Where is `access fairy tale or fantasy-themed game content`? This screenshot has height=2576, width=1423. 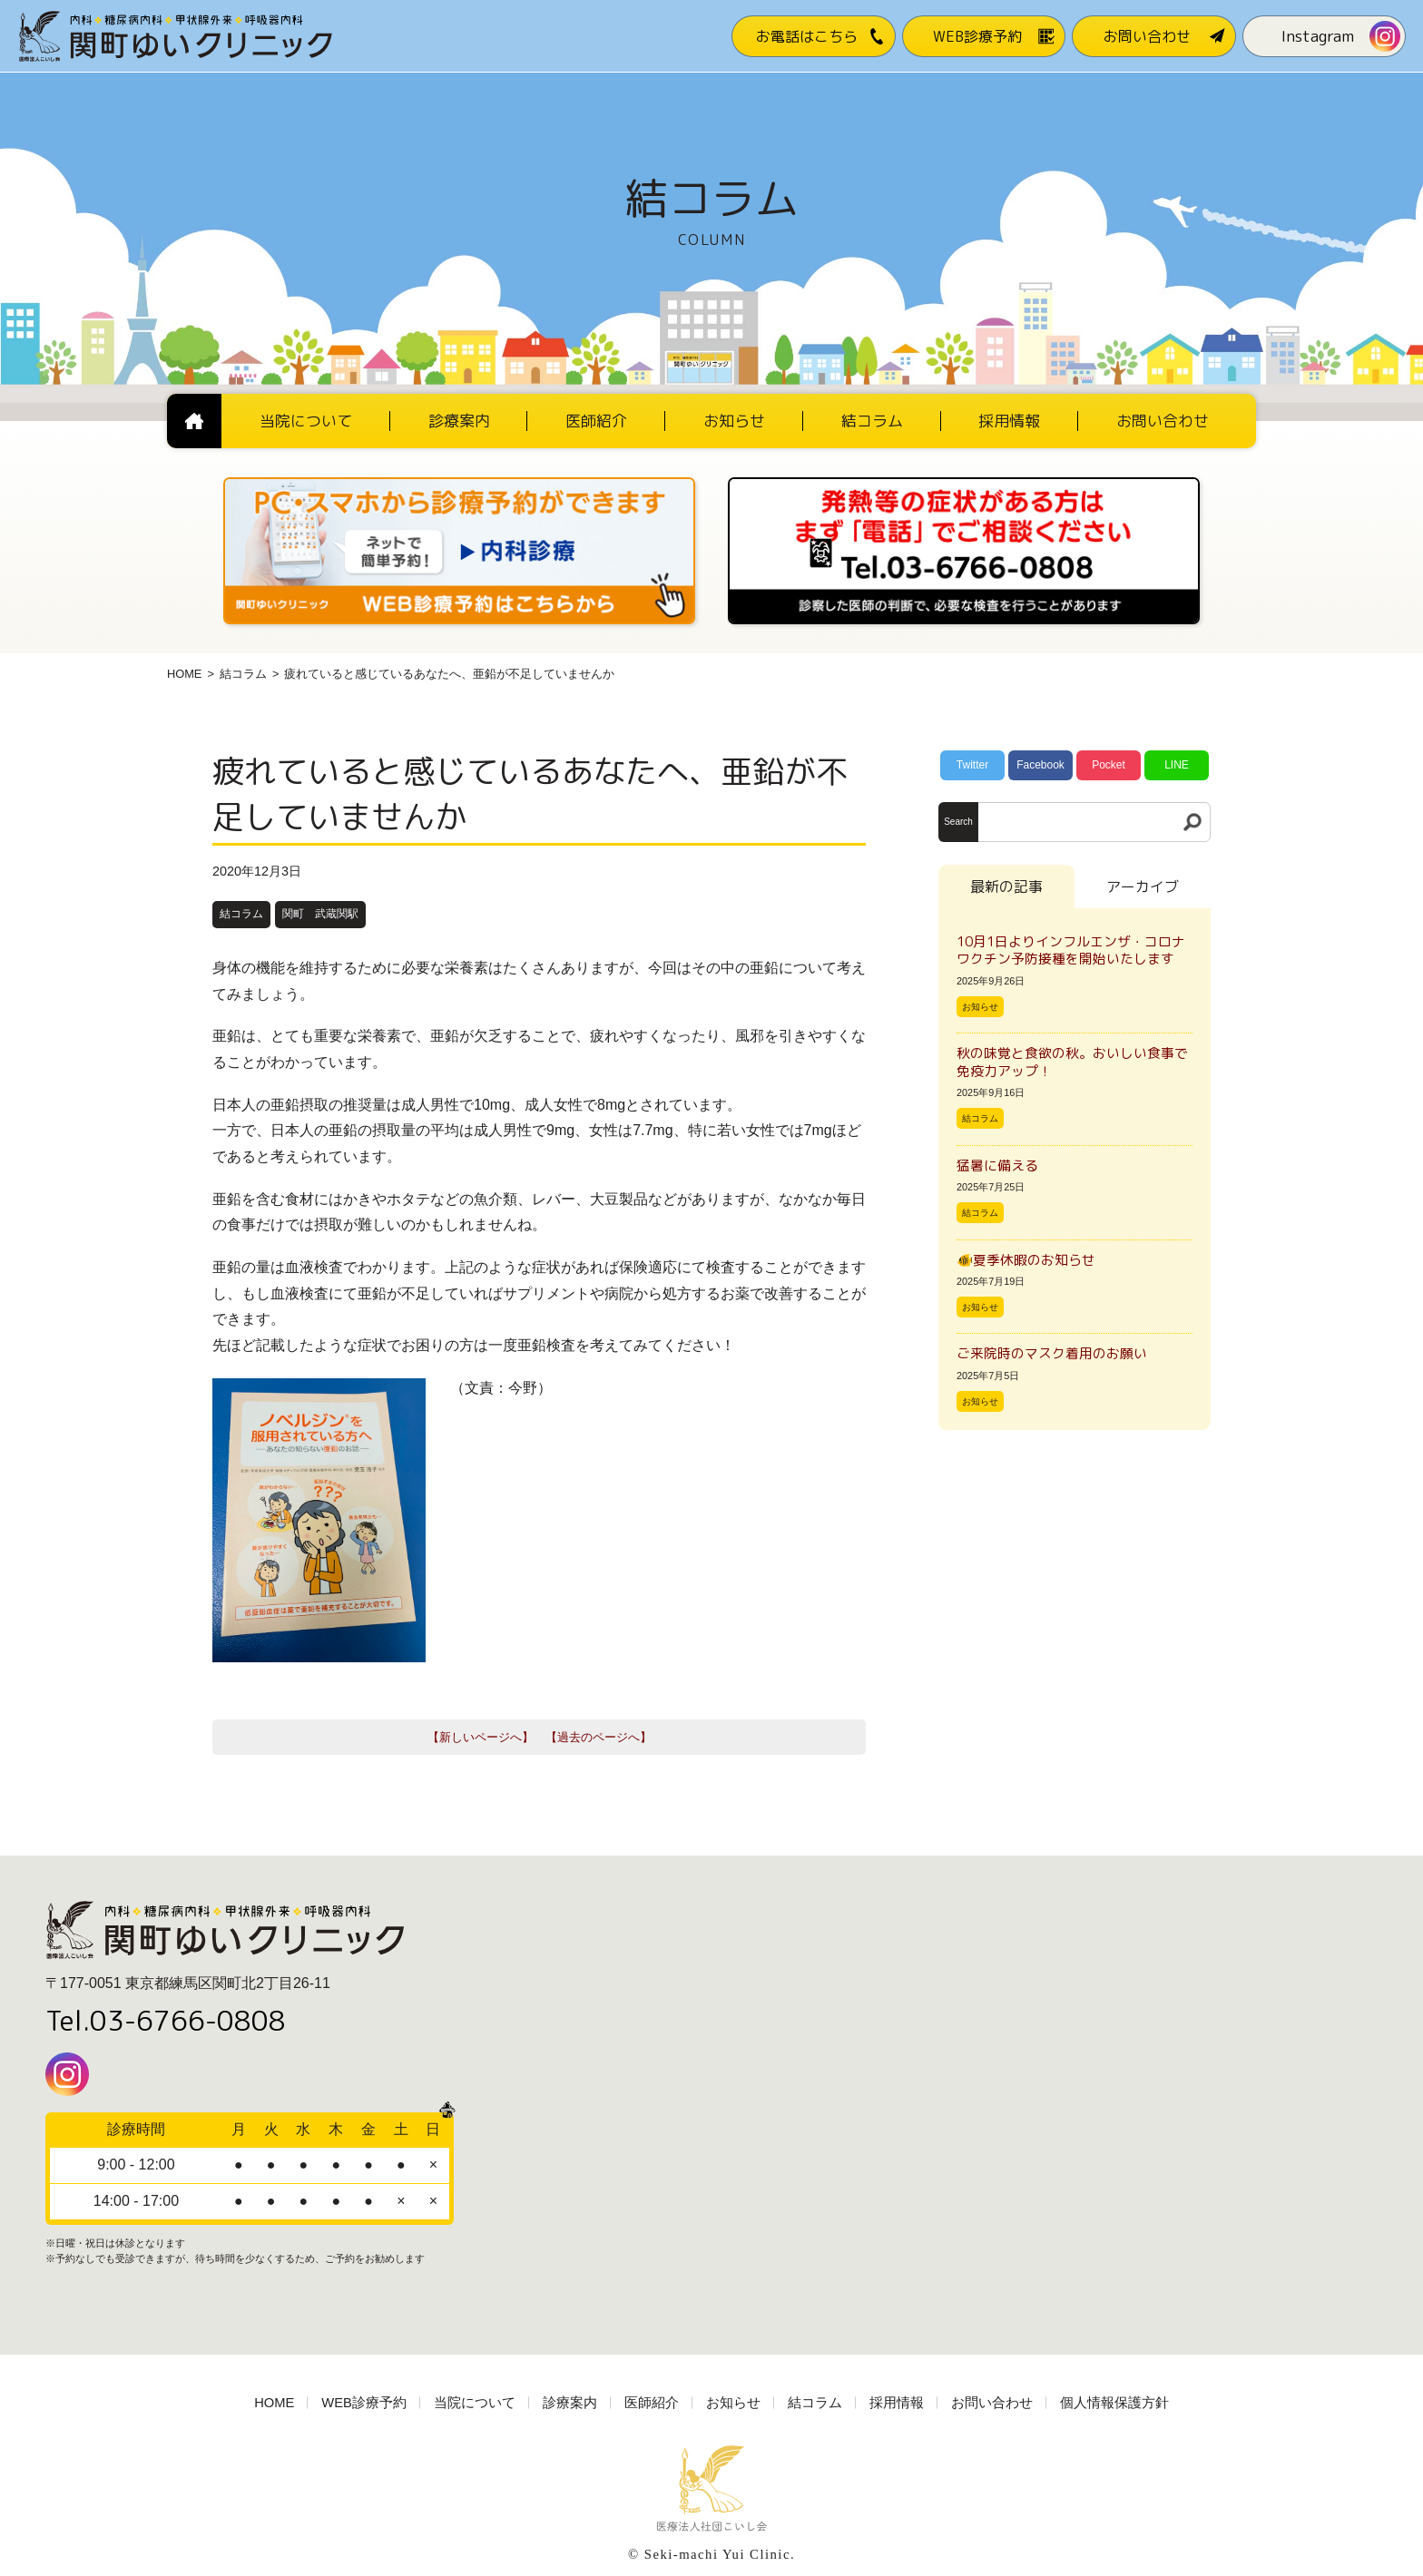 access fairy tale or fantasy-themed game content is located at coordinates (447, 2110).